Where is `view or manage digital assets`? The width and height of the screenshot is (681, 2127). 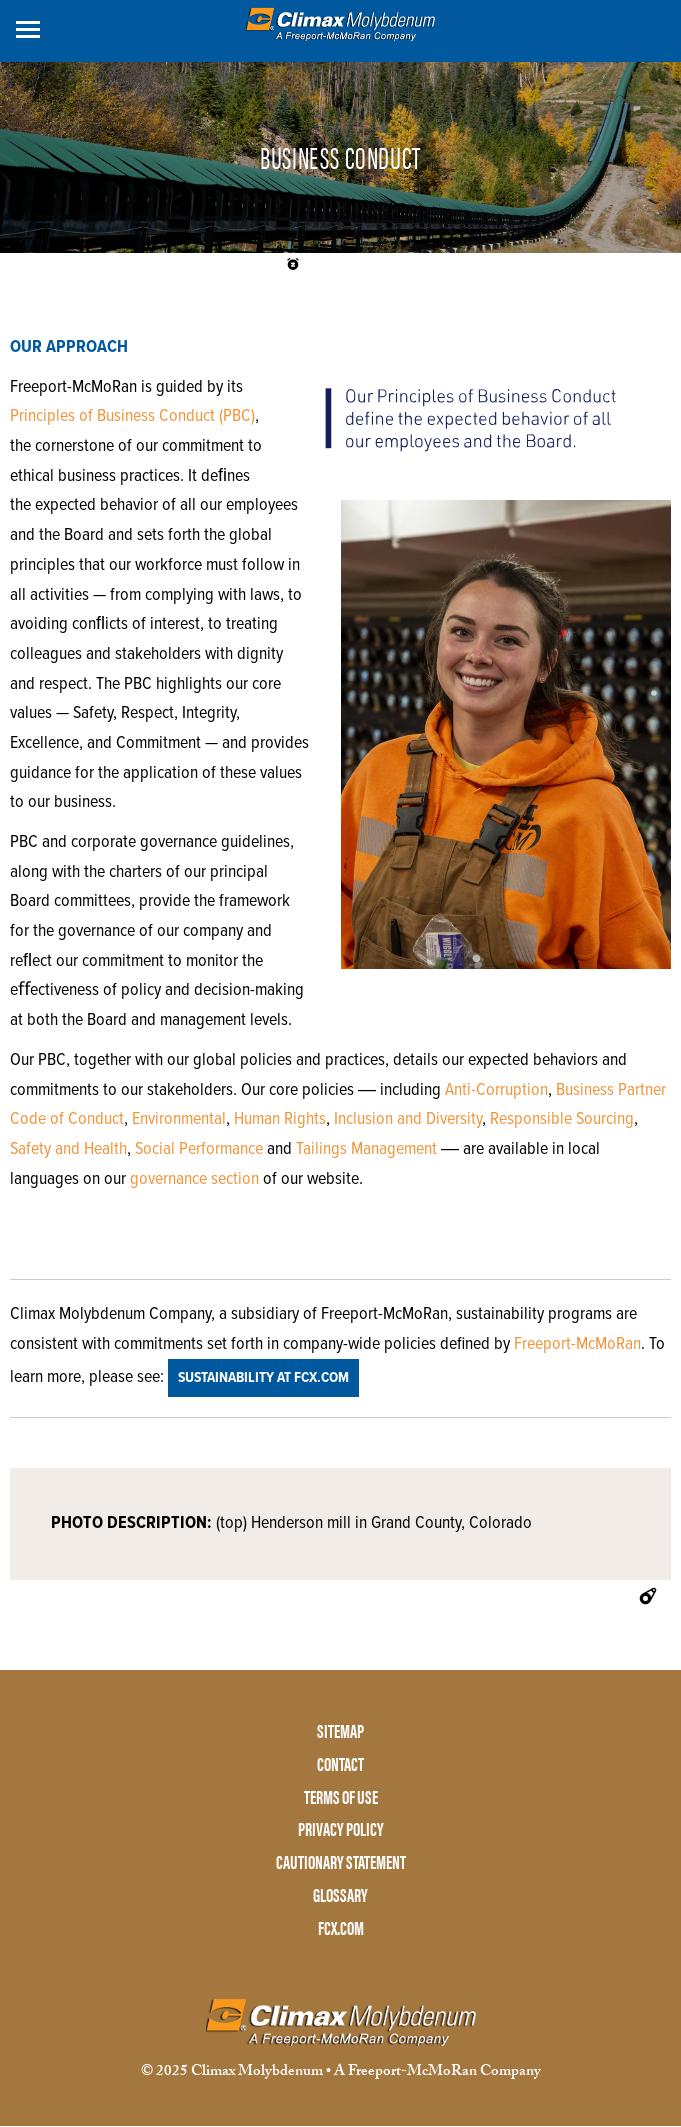
view or manage digital assets is located at coordinates (648, 1596).